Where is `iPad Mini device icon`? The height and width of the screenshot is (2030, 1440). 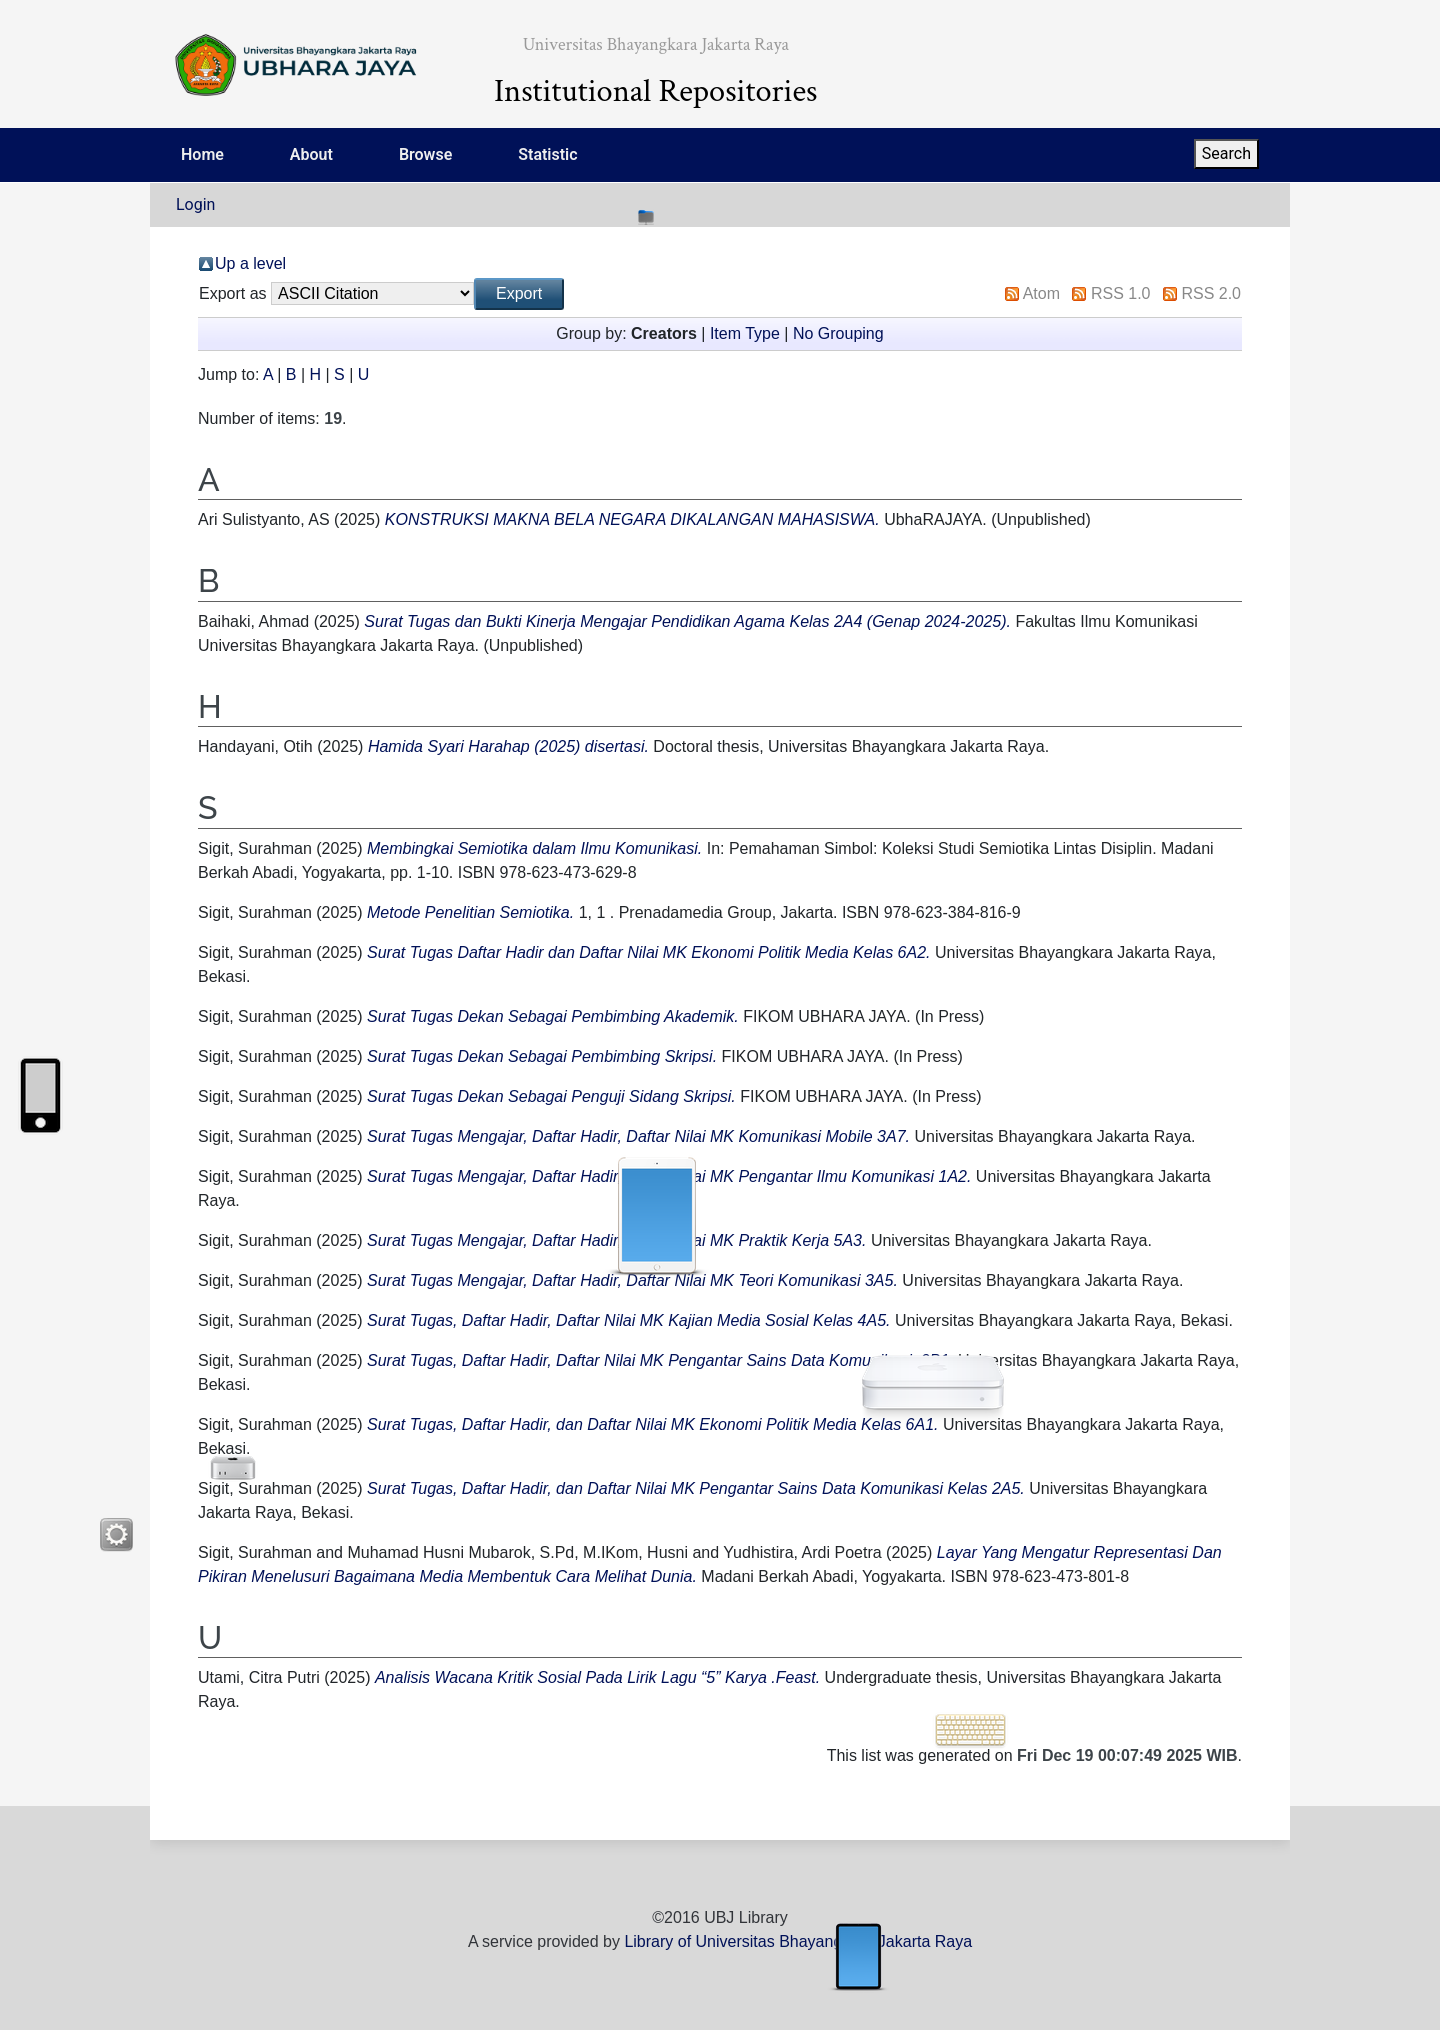 iPad Mini device icon is located at coordinates (858, 1949).